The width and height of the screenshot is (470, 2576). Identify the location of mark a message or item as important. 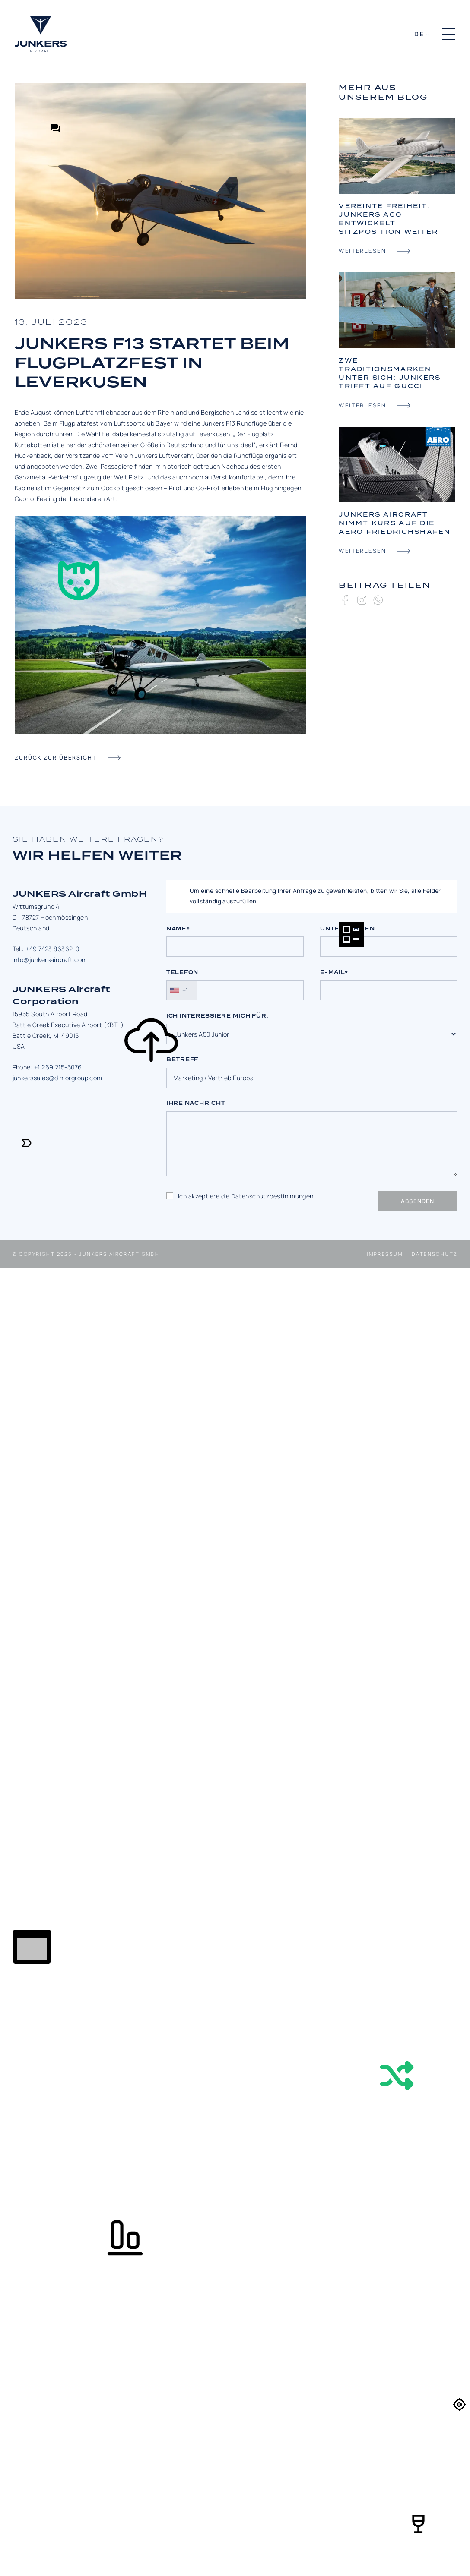
(26, 1143).